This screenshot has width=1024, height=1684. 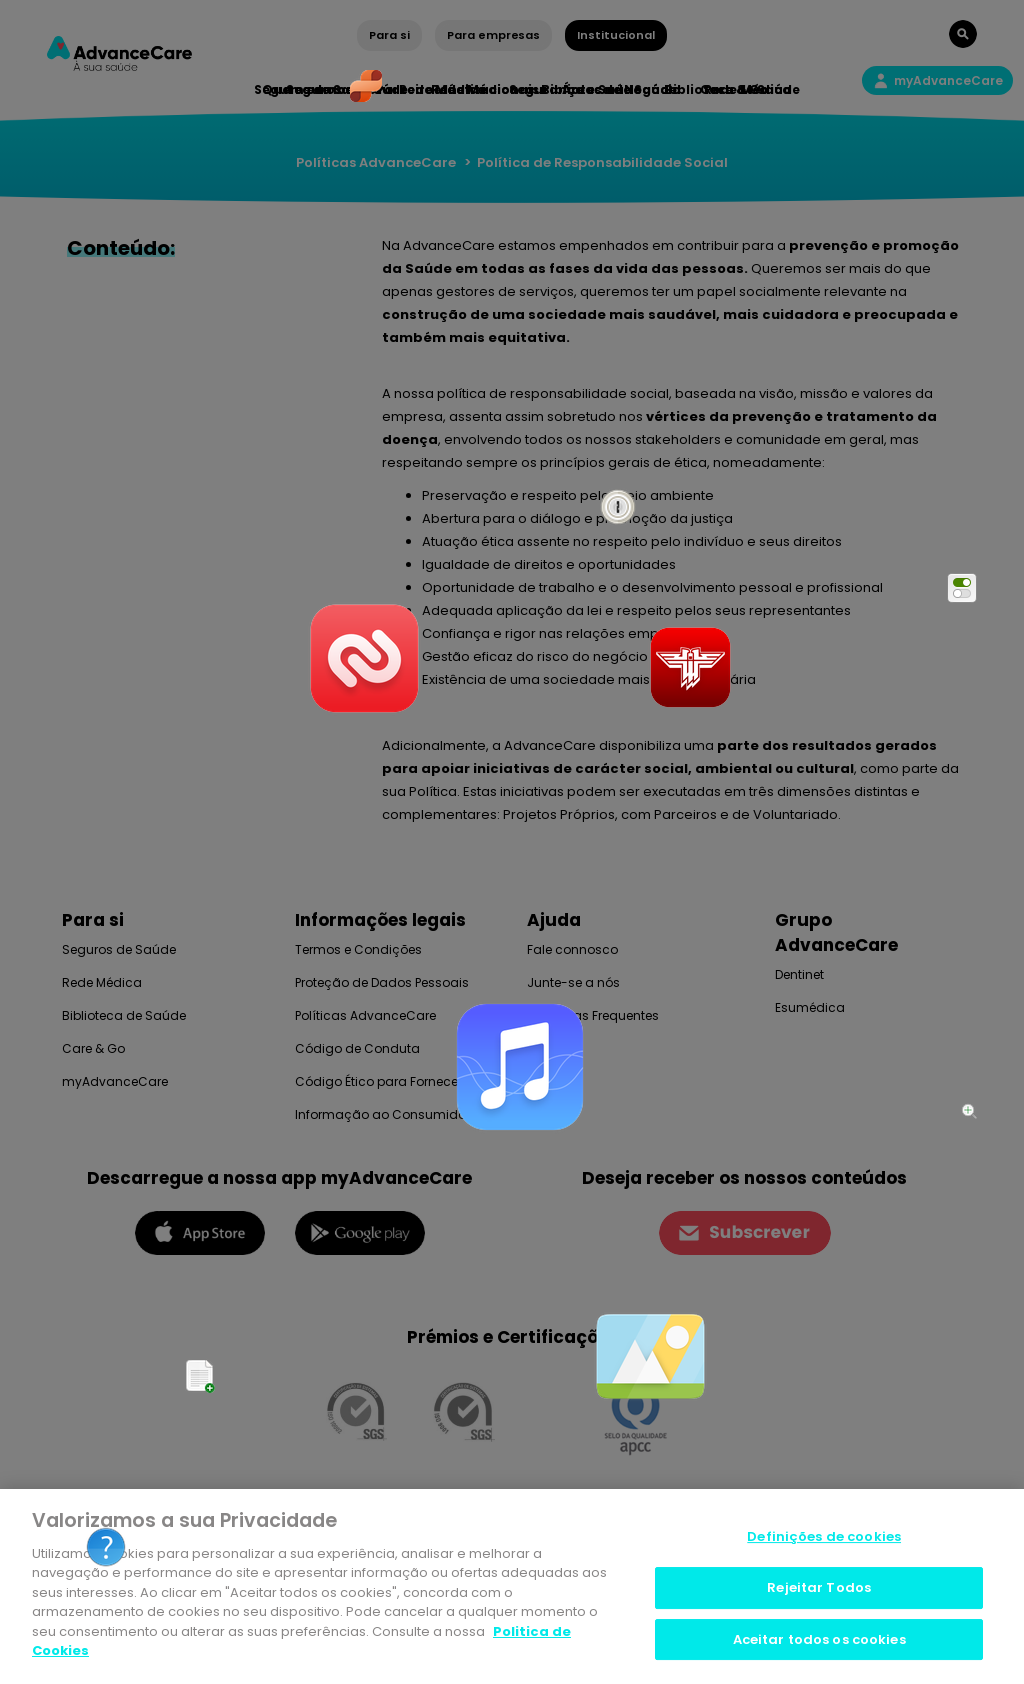 What do you see at coordinates (618, 507) in the screenshot?
I see `open passwords and keys manager` at bounding box center [618, 507].